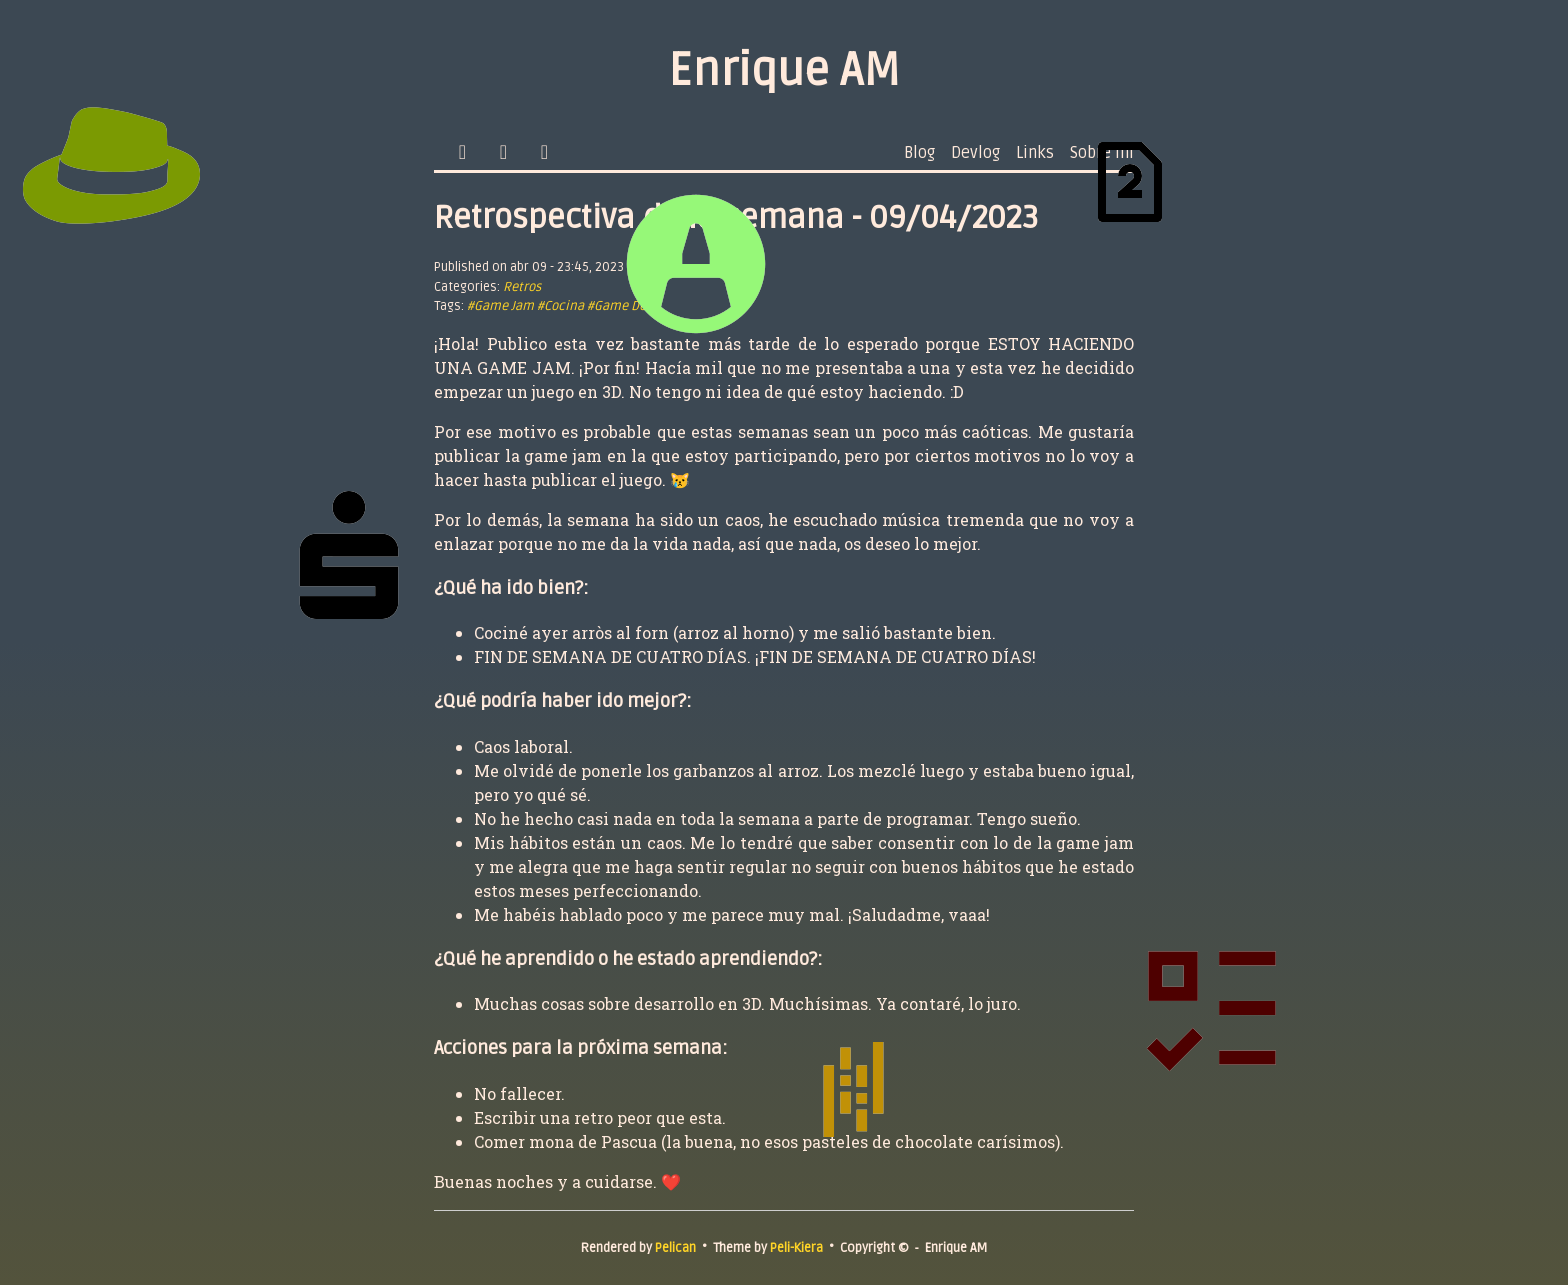  What do you see at coordinates (1212, 1008) in the screenshot?
I see `view completed tasks in a checklist` at bounding box center [1212, 1008].